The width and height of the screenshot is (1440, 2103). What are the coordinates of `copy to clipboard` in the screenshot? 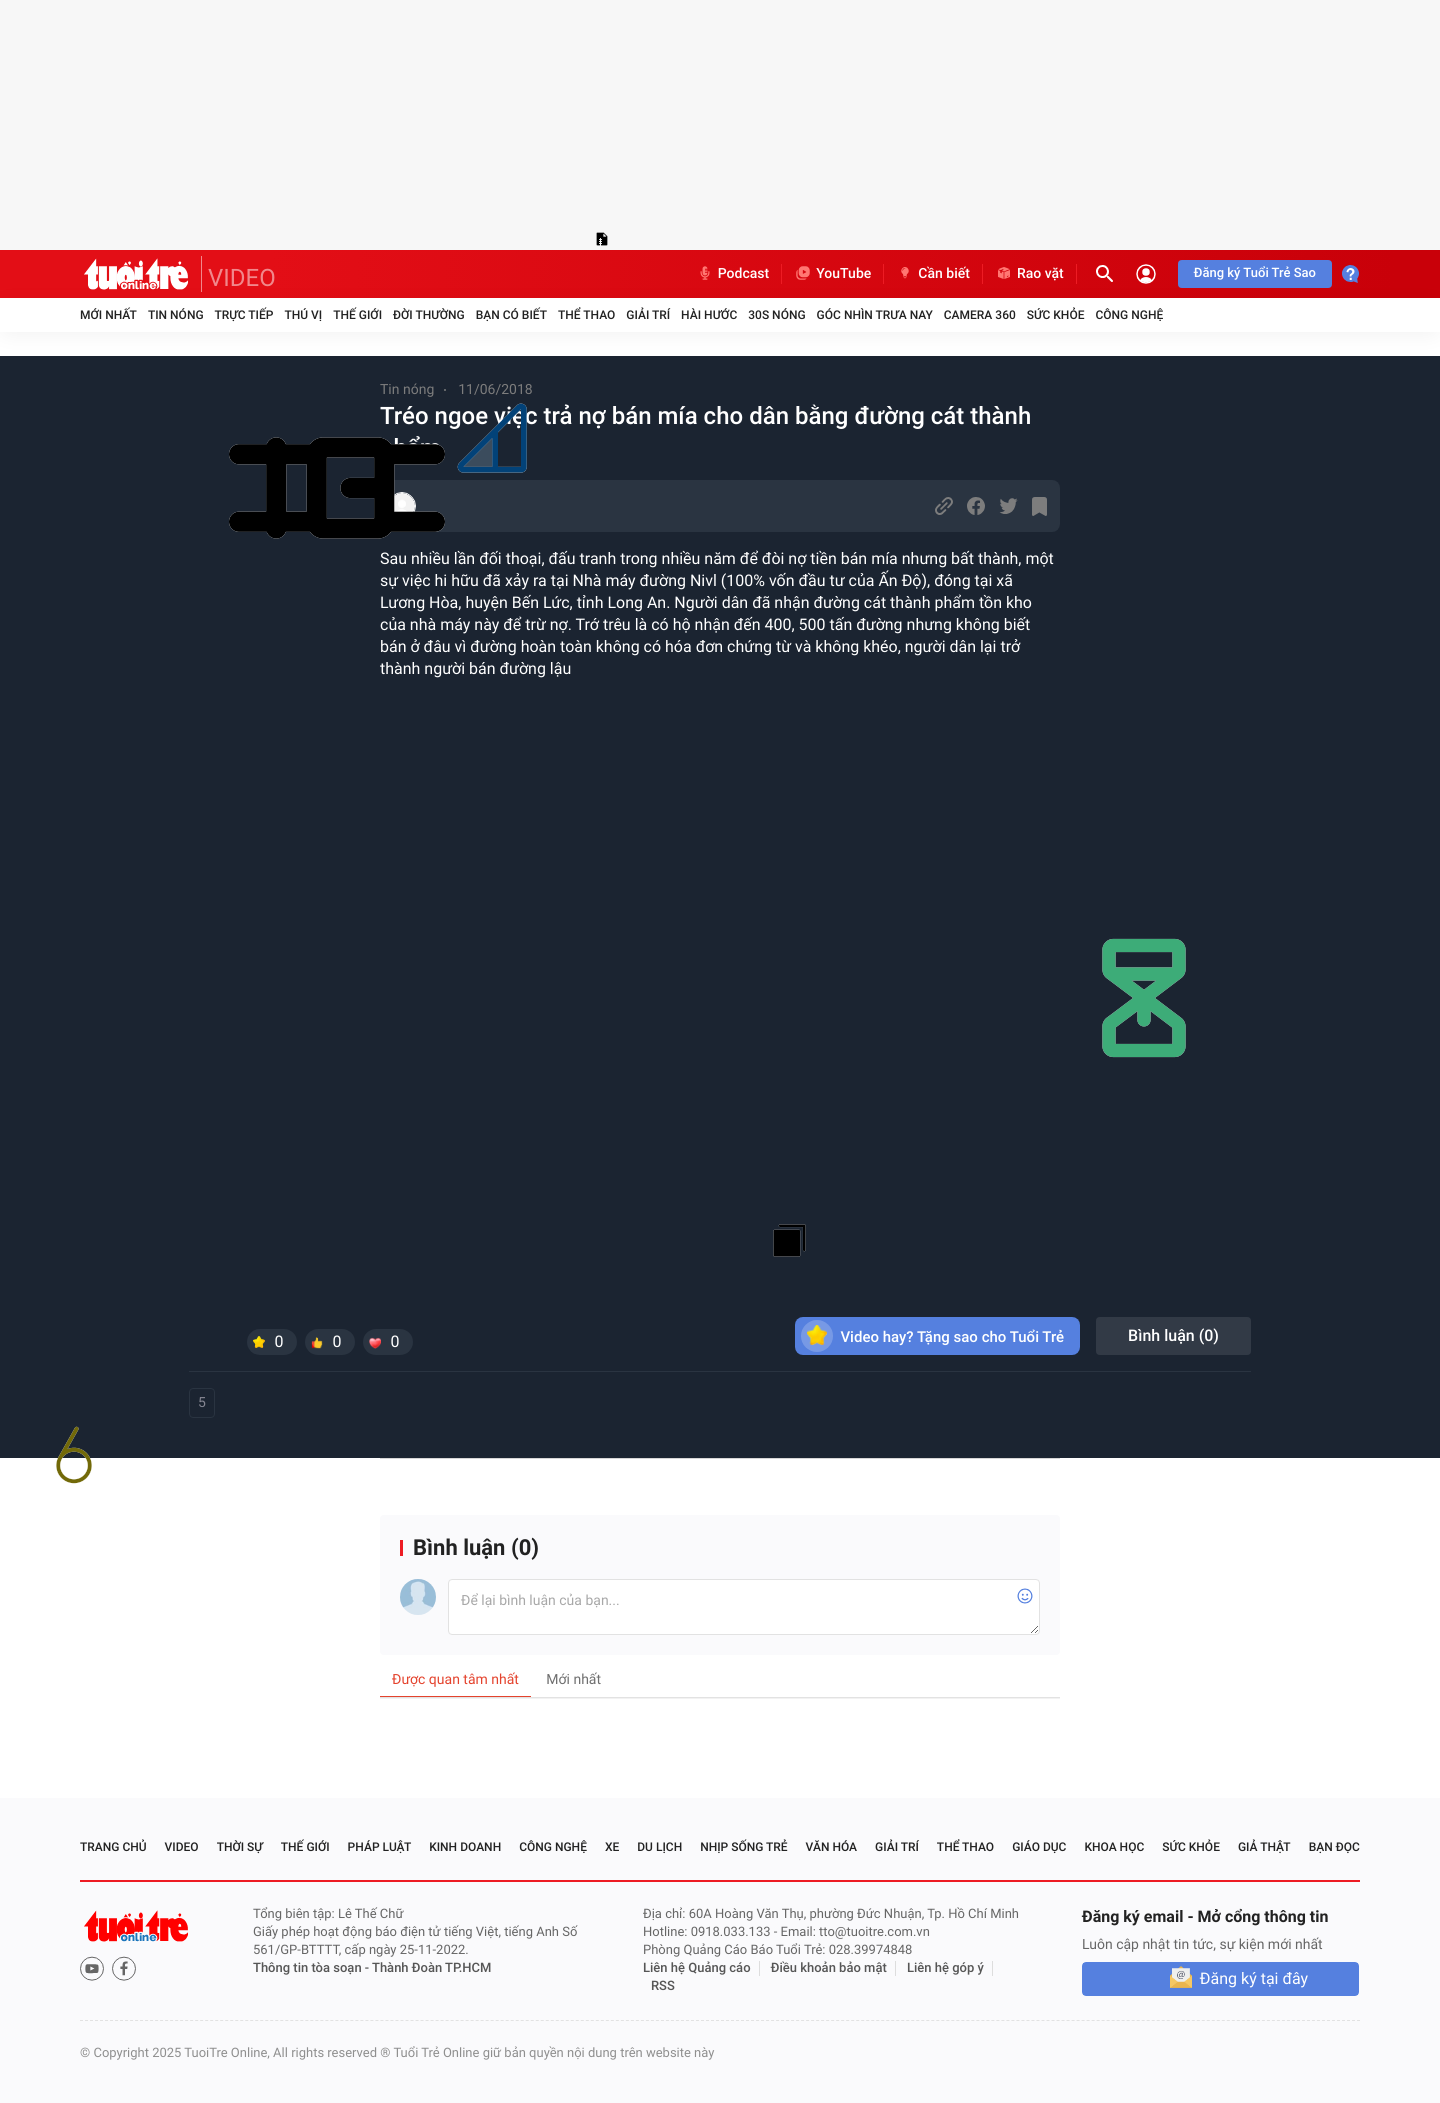 It's located at (789, 1240).